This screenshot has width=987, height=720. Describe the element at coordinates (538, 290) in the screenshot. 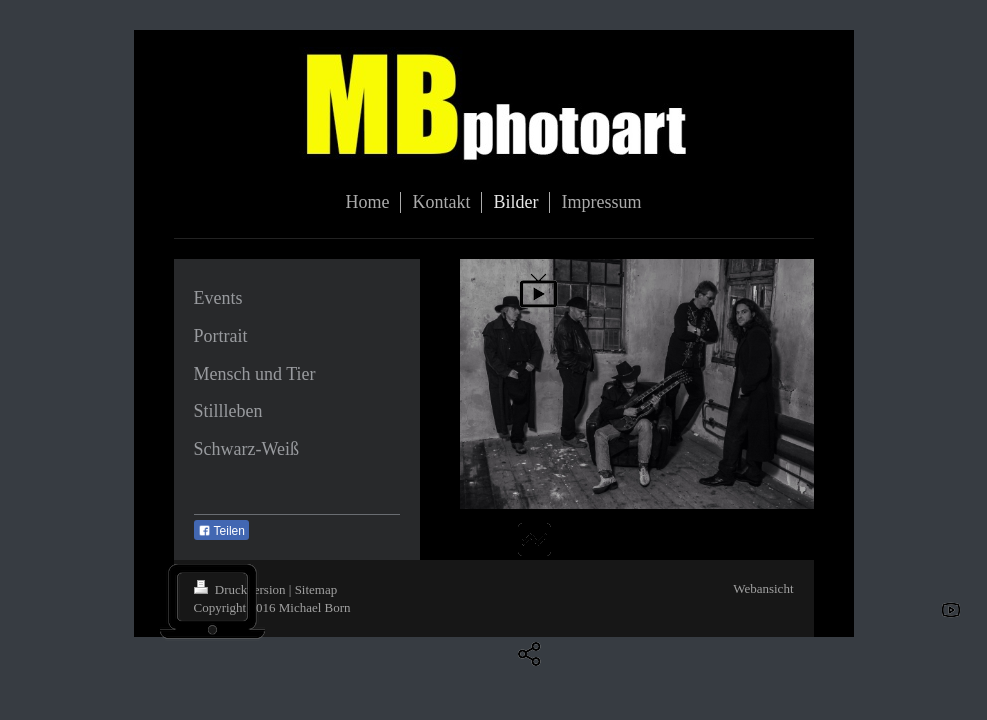

I see `watch live television or streaming content` at that location.